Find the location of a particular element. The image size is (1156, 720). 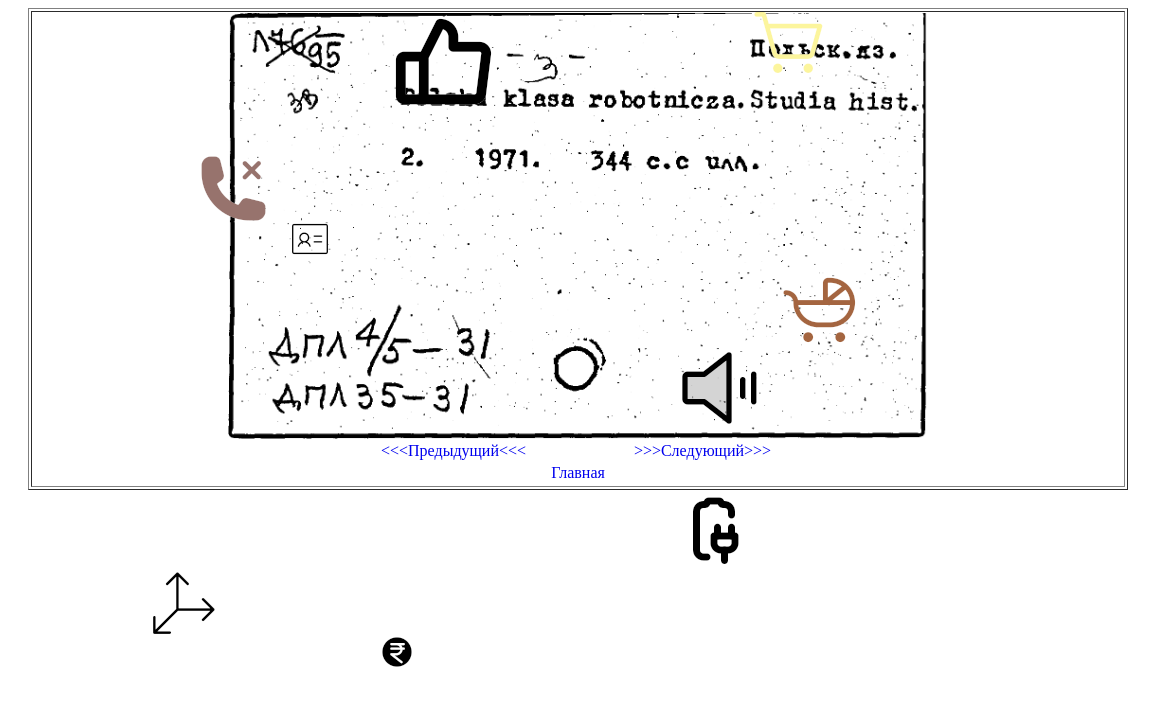

view profile or account information is located at coordinates (310, 239).